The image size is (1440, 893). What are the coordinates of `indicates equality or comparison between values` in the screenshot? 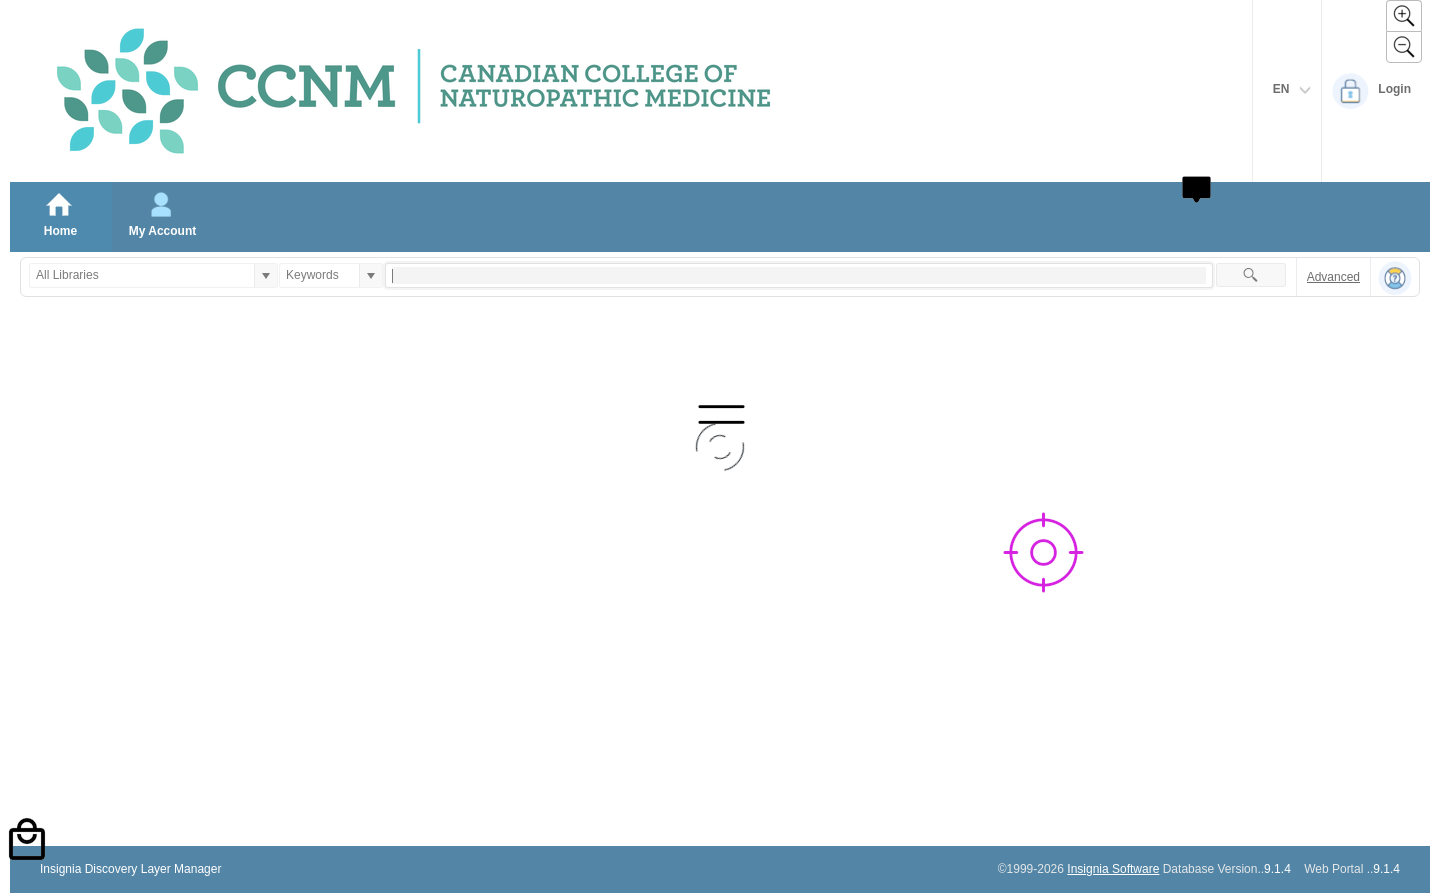 It's located at (721, 414).